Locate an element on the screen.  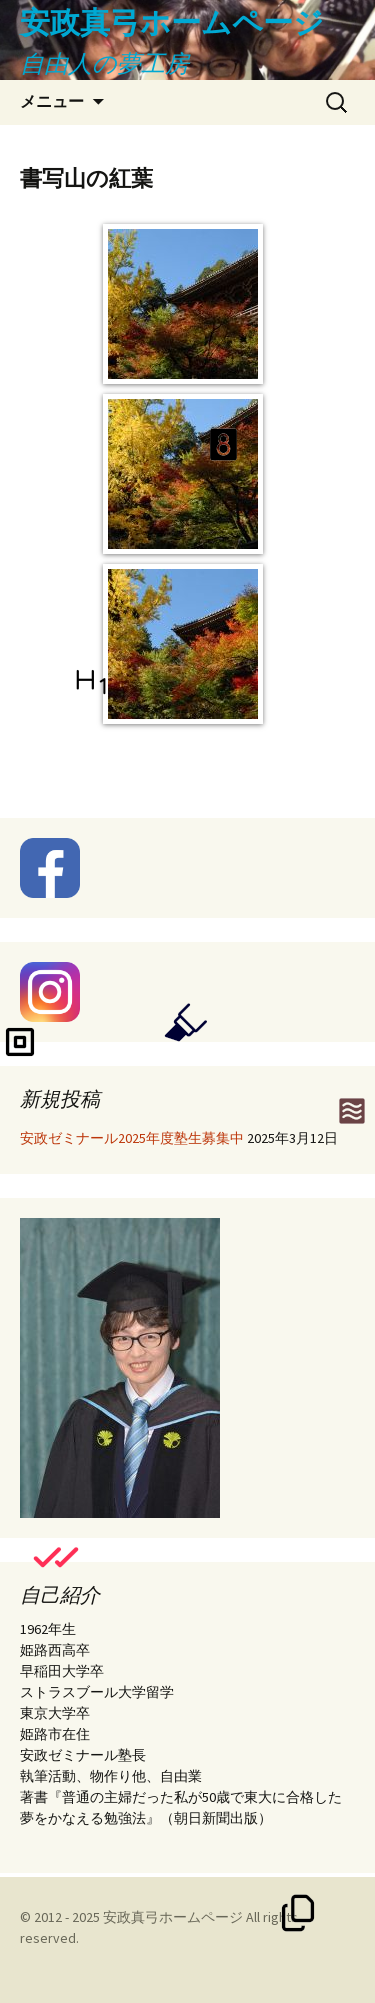
indicates water or aquatic features is located at coordinates (352, 1111).